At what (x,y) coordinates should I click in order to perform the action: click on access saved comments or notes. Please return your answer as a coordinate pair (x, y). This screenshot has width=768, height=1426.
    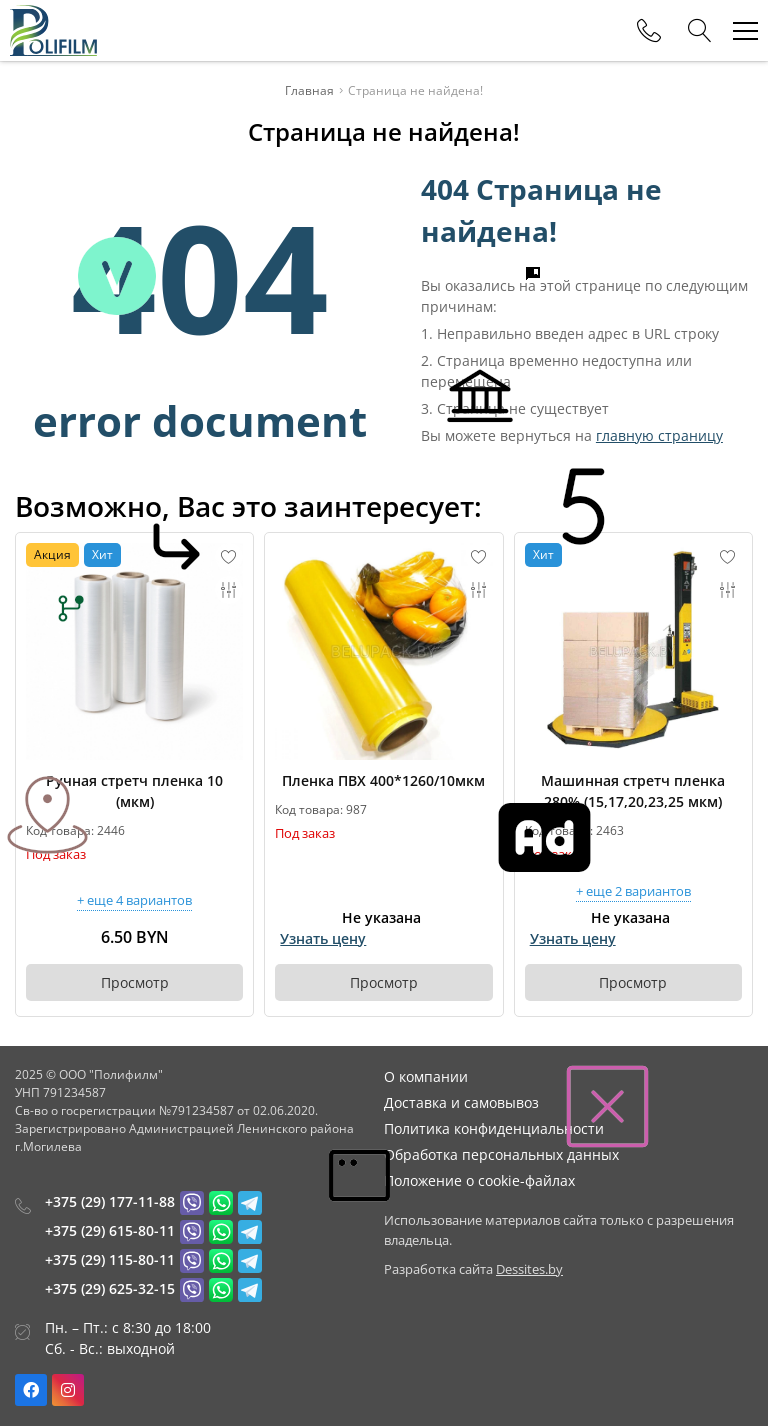
    Looking at the image, I should click on (533, 274).